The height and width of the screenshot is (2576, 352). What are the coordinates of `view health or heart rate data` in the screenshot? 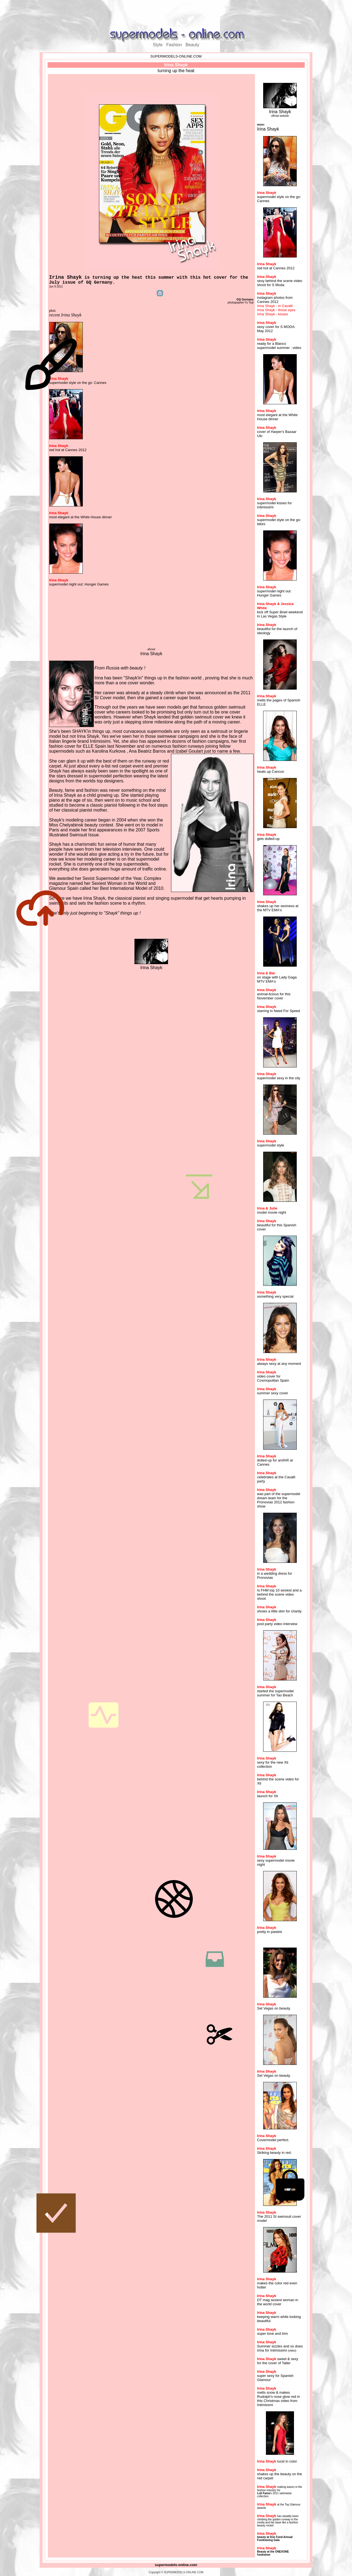 It's located at (103, 1715).